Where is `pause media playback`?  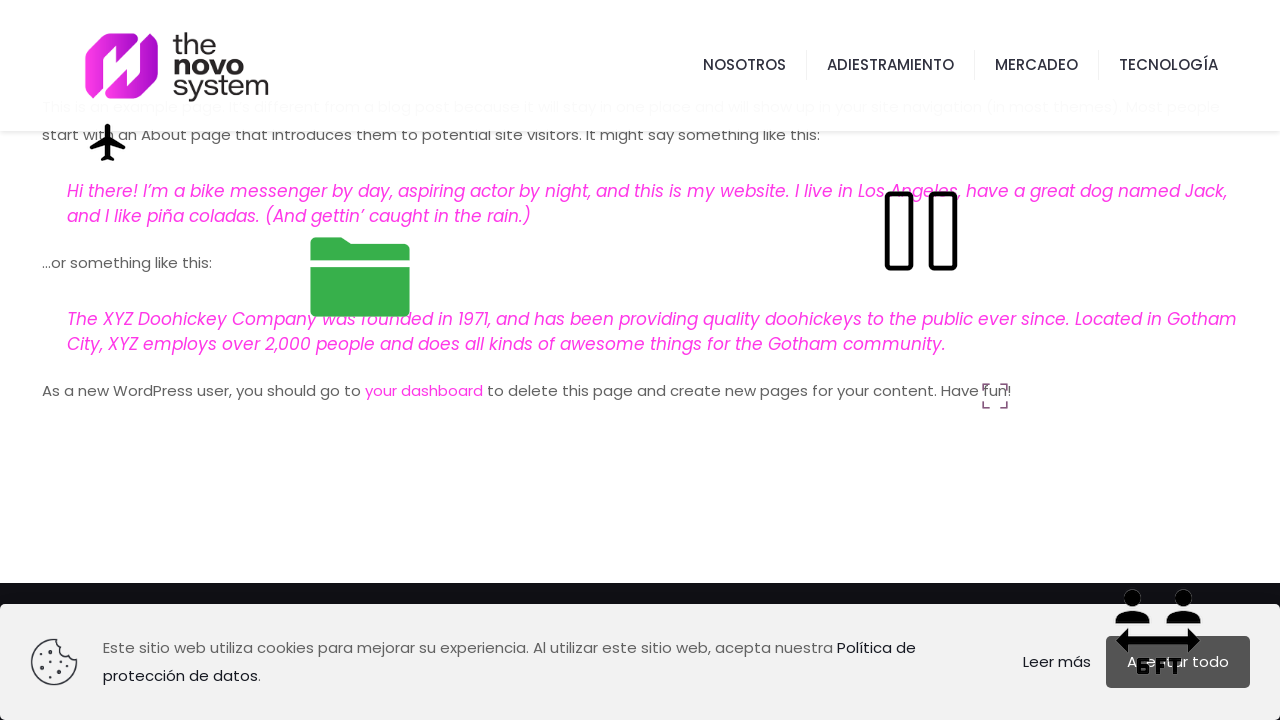
pause media playback is located at coordinates (921, 231).